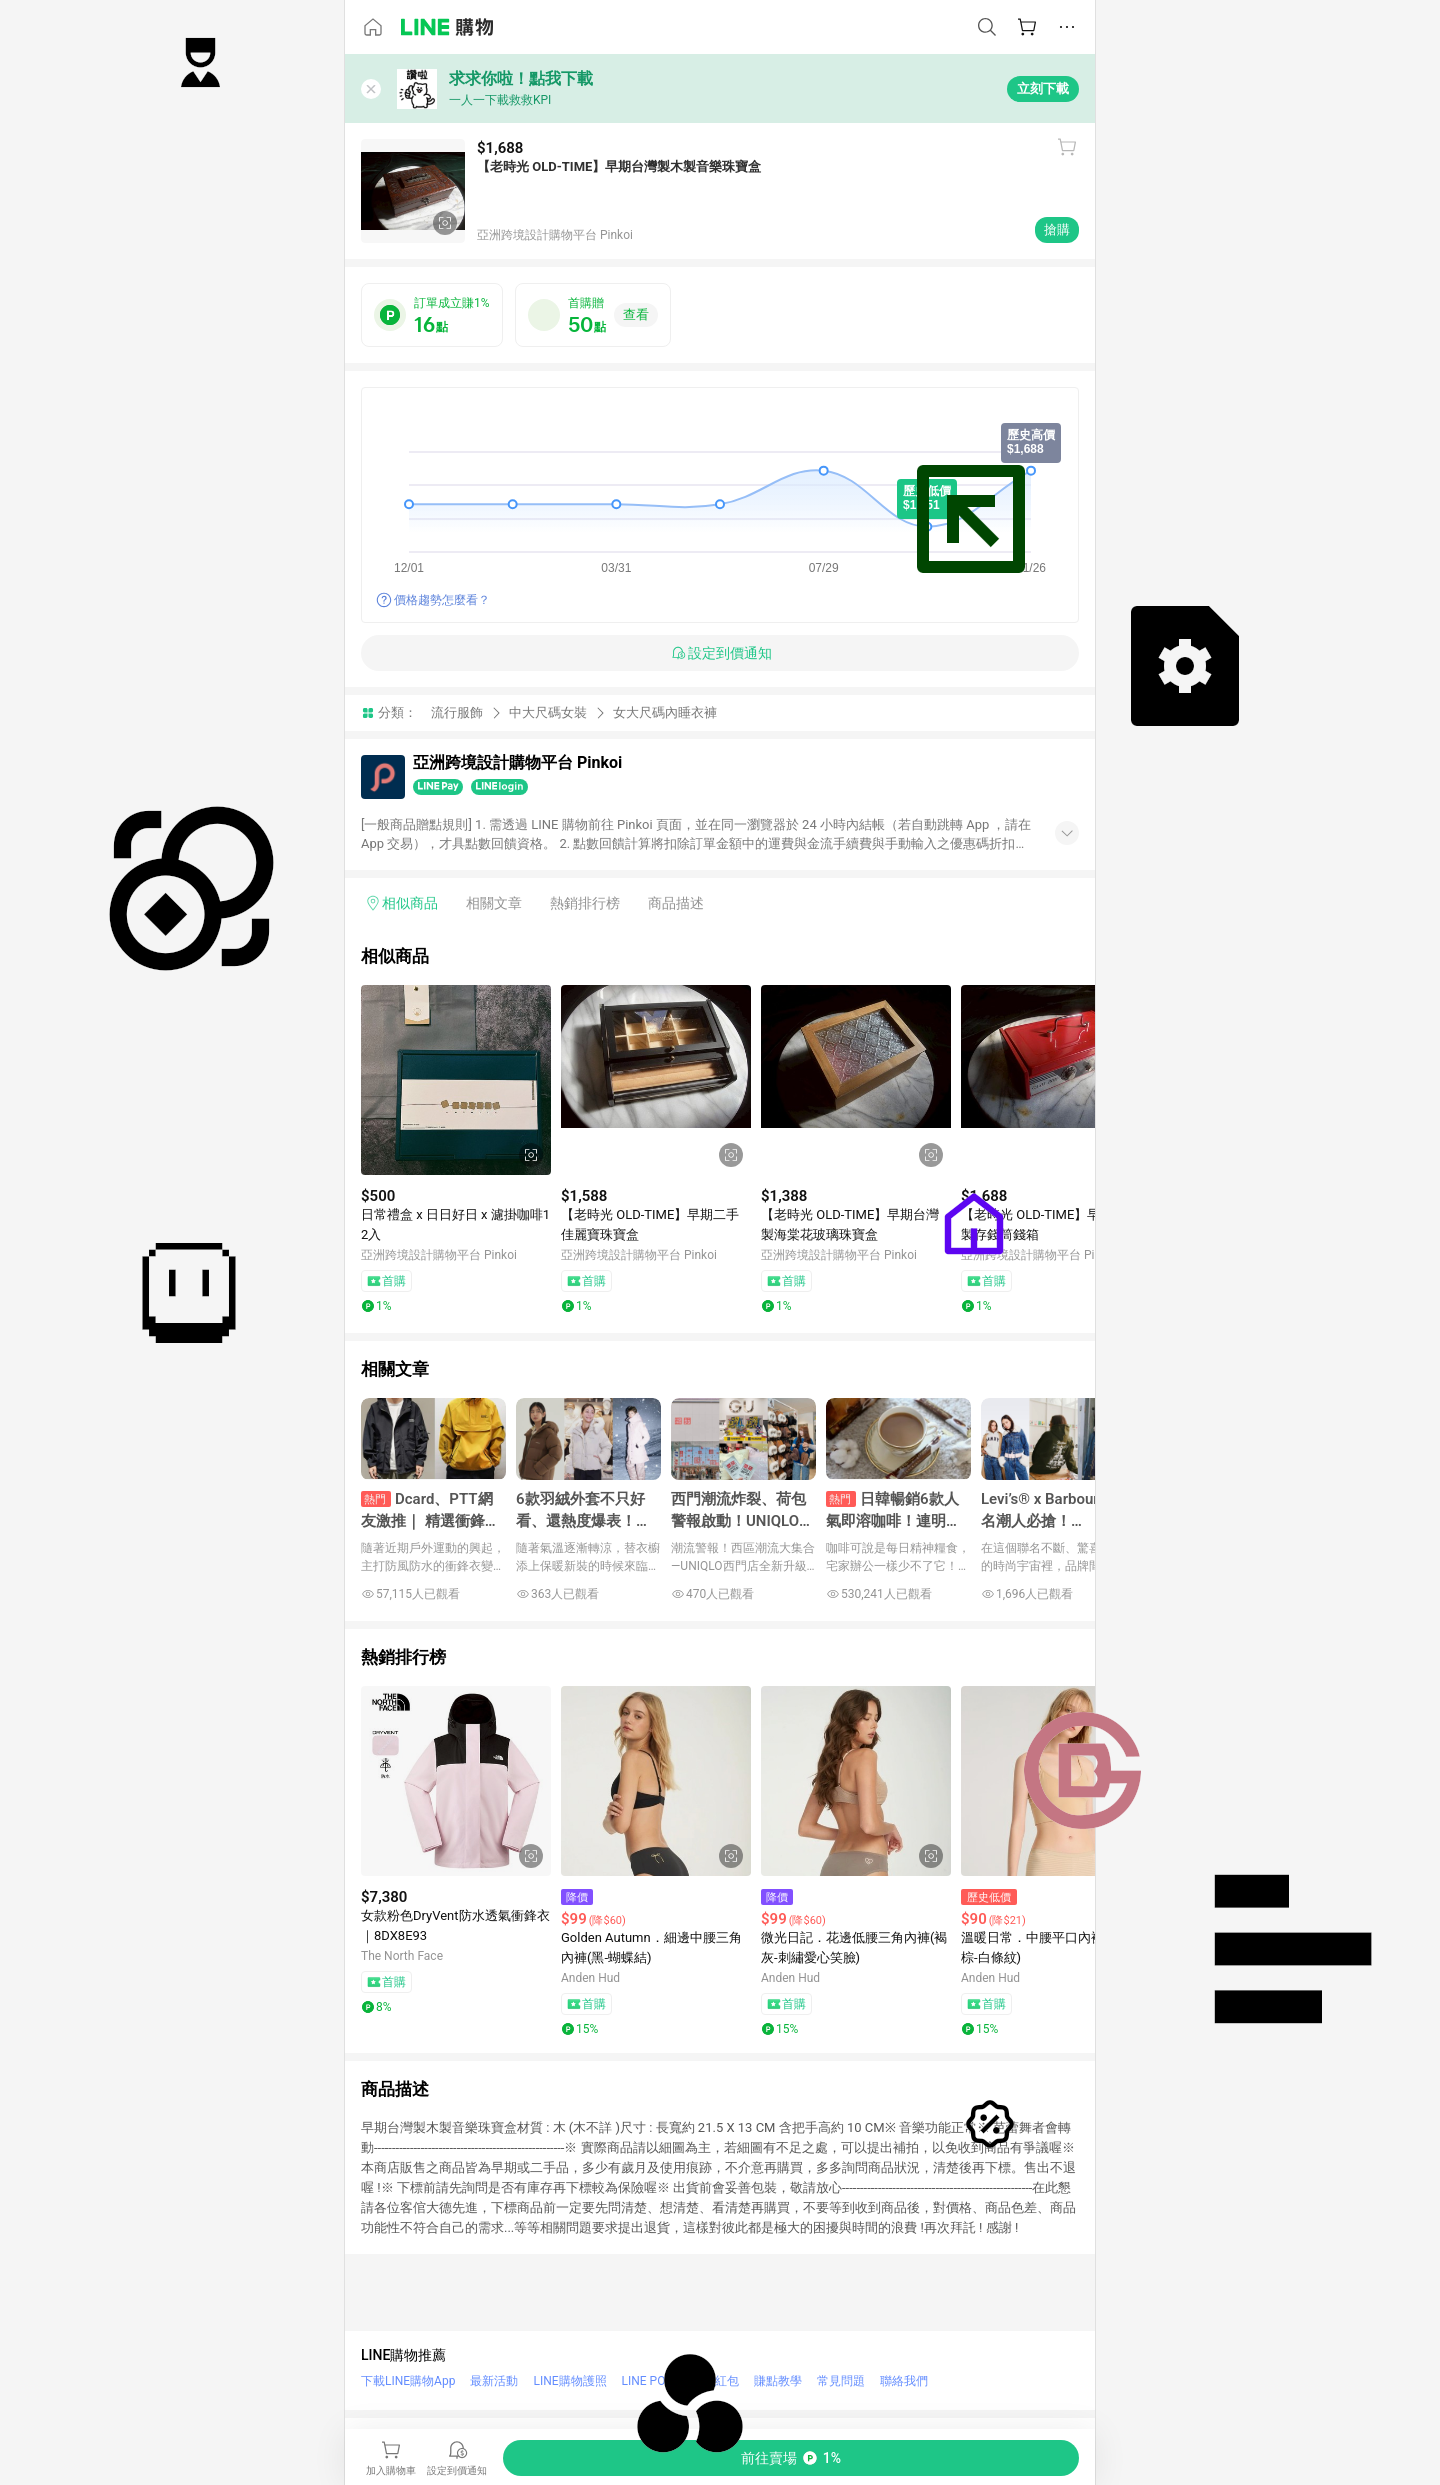 The width and height of the screenshot is (1440, 2485). Describe the element at coordinates (974, 1225) in the screenshot. I see `navigate to home screen` at that location.